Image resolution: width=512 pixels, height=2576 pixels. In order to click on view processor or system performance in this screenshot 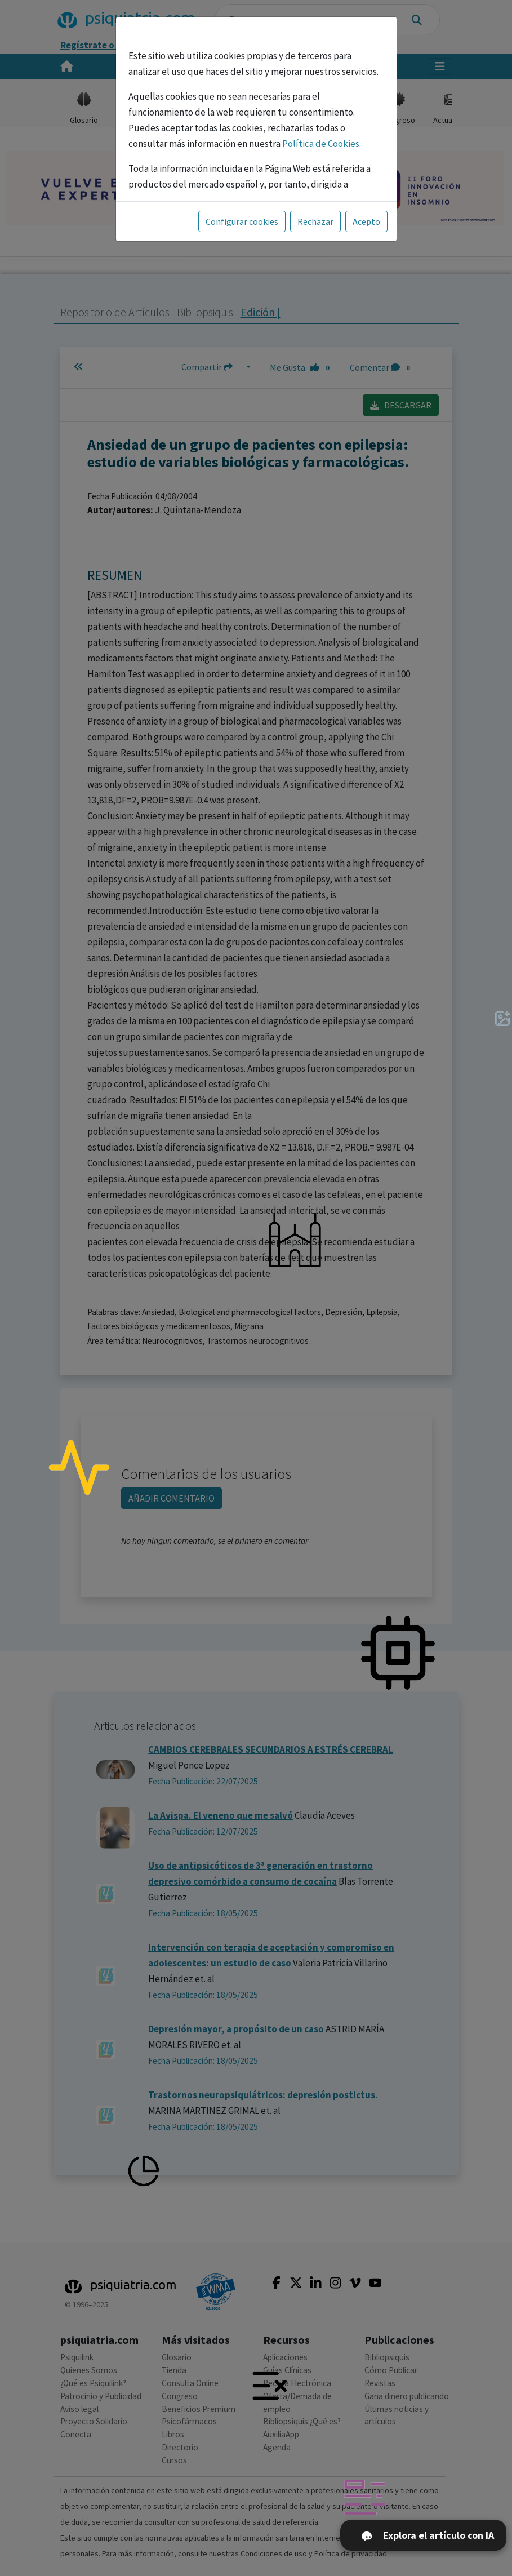, I will do `click(398, 1653)`.